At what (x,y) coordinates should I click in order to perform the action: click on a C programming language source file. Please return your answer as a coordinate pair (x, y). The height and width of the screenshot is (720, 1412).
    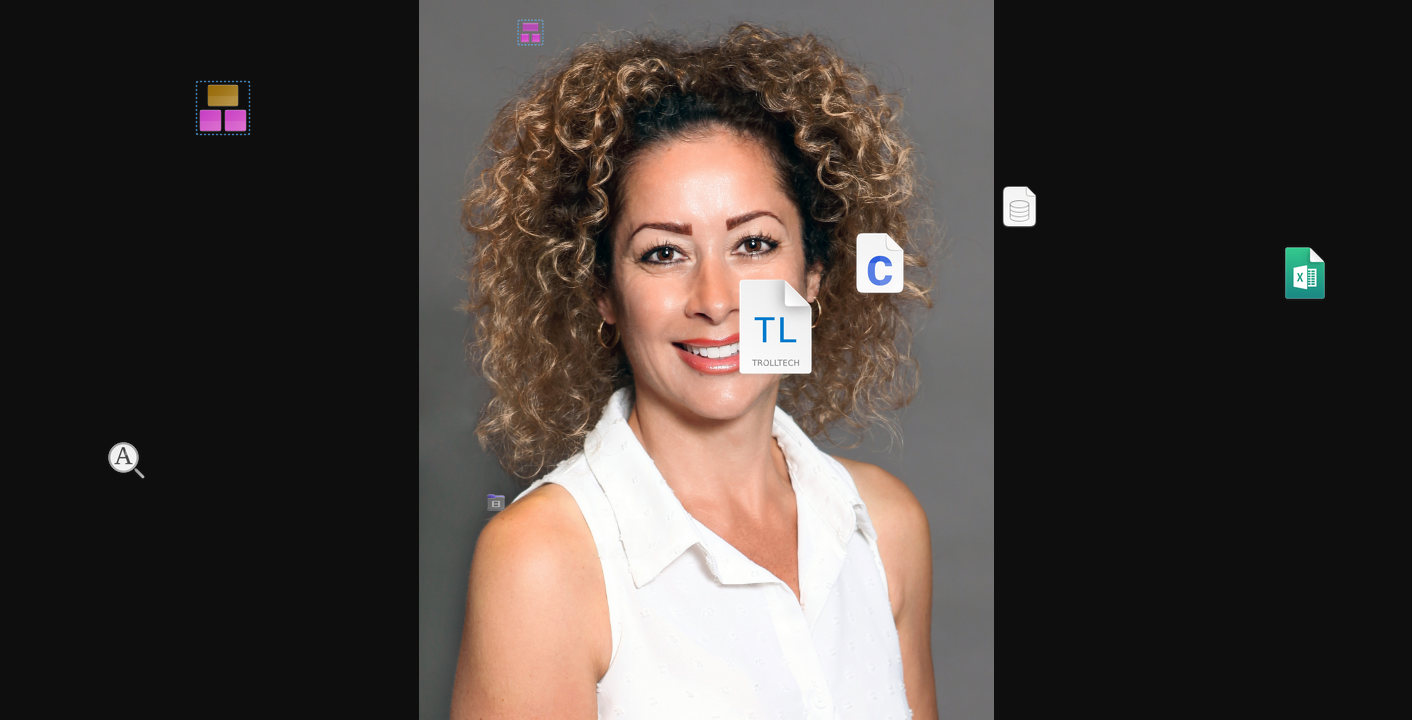
    Looking at the image, I should click on (880, 263).